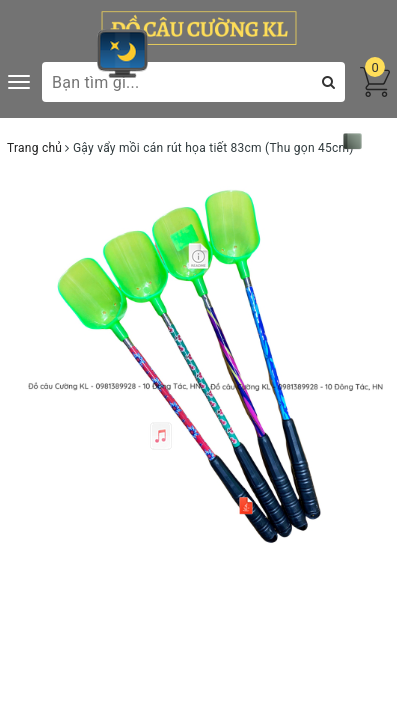  Describe the element at coordinates (352, 140) in the screenshot. I see `access your desktop folder` at that location.